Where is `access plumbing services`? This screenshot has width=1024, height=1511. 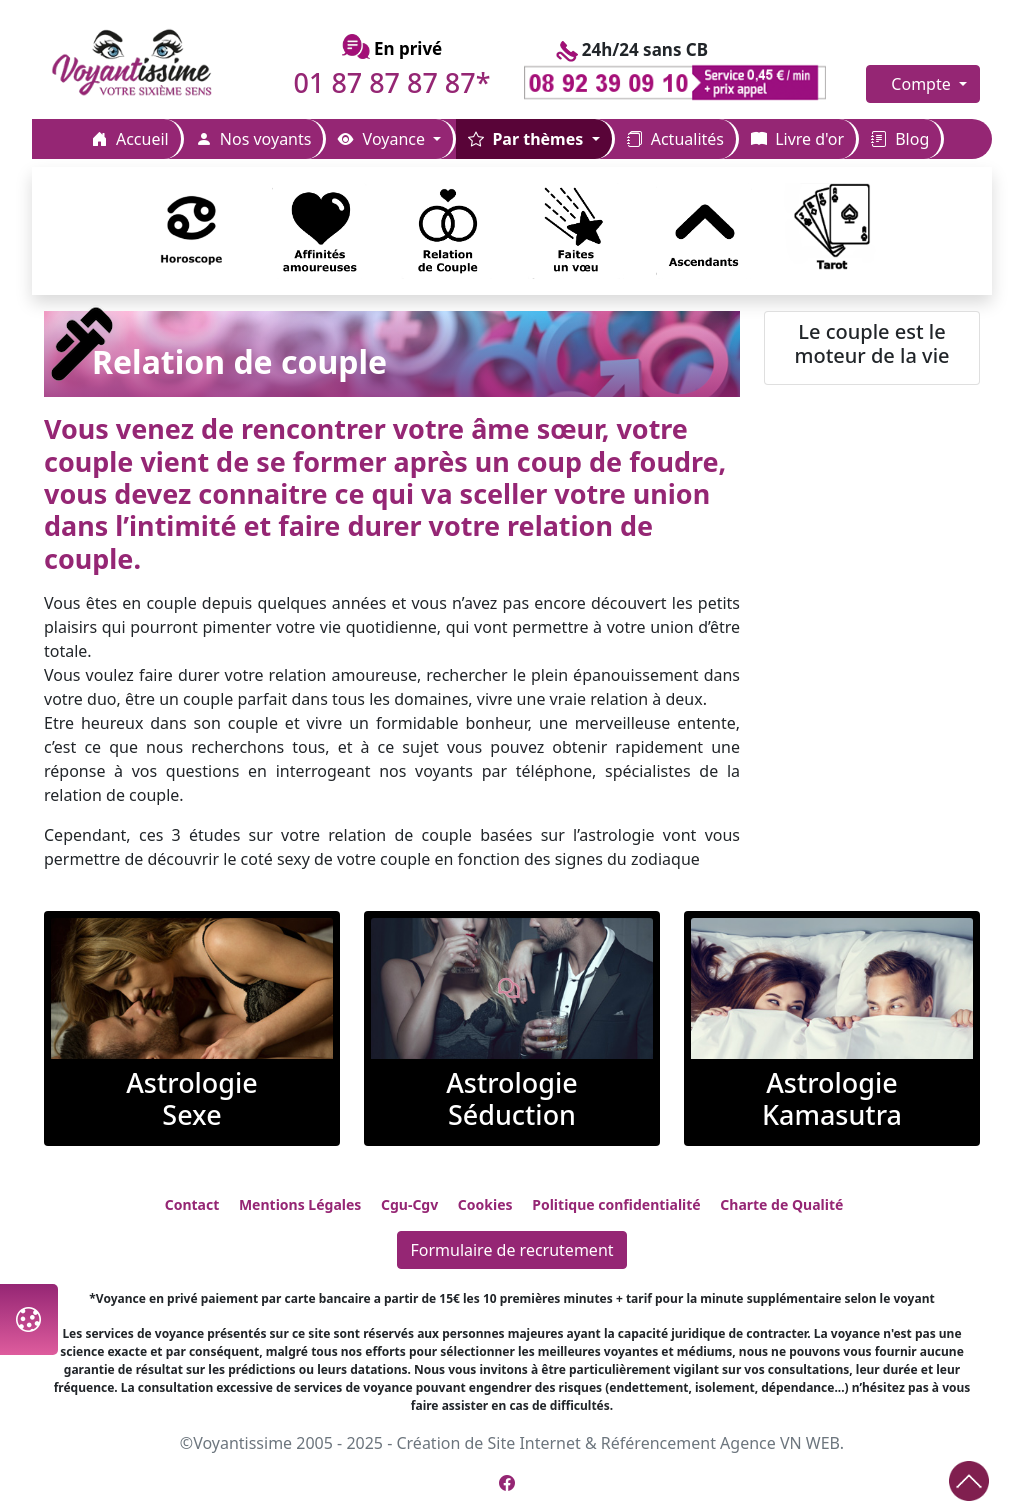 access plumbing services is located at coordinates (82, 344).